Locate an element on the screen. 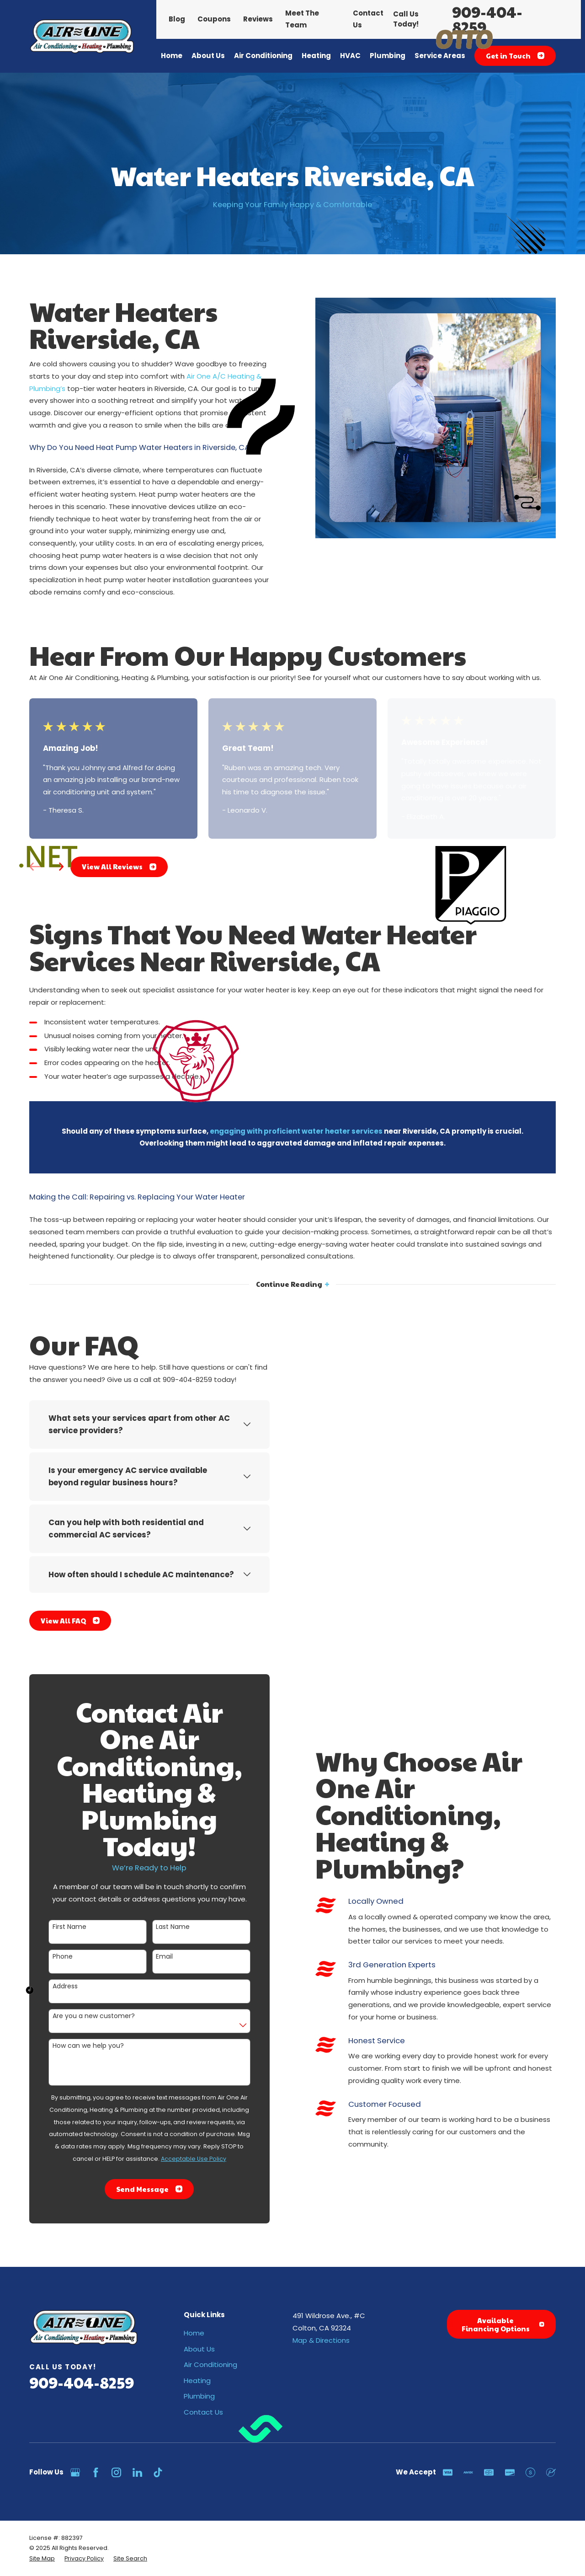 The height and width of the screenshot is (2576, 585). indicates a .NET framework project or application is located at coordinates (48, 857).